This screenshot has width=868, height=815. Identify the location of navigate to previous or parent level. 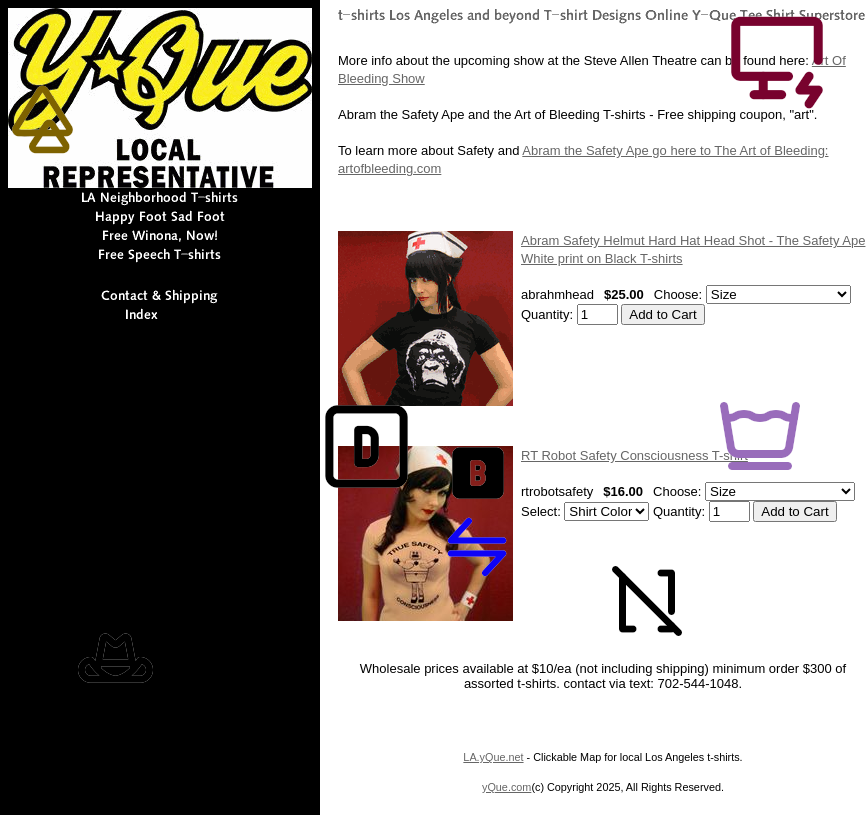
(42, 119).